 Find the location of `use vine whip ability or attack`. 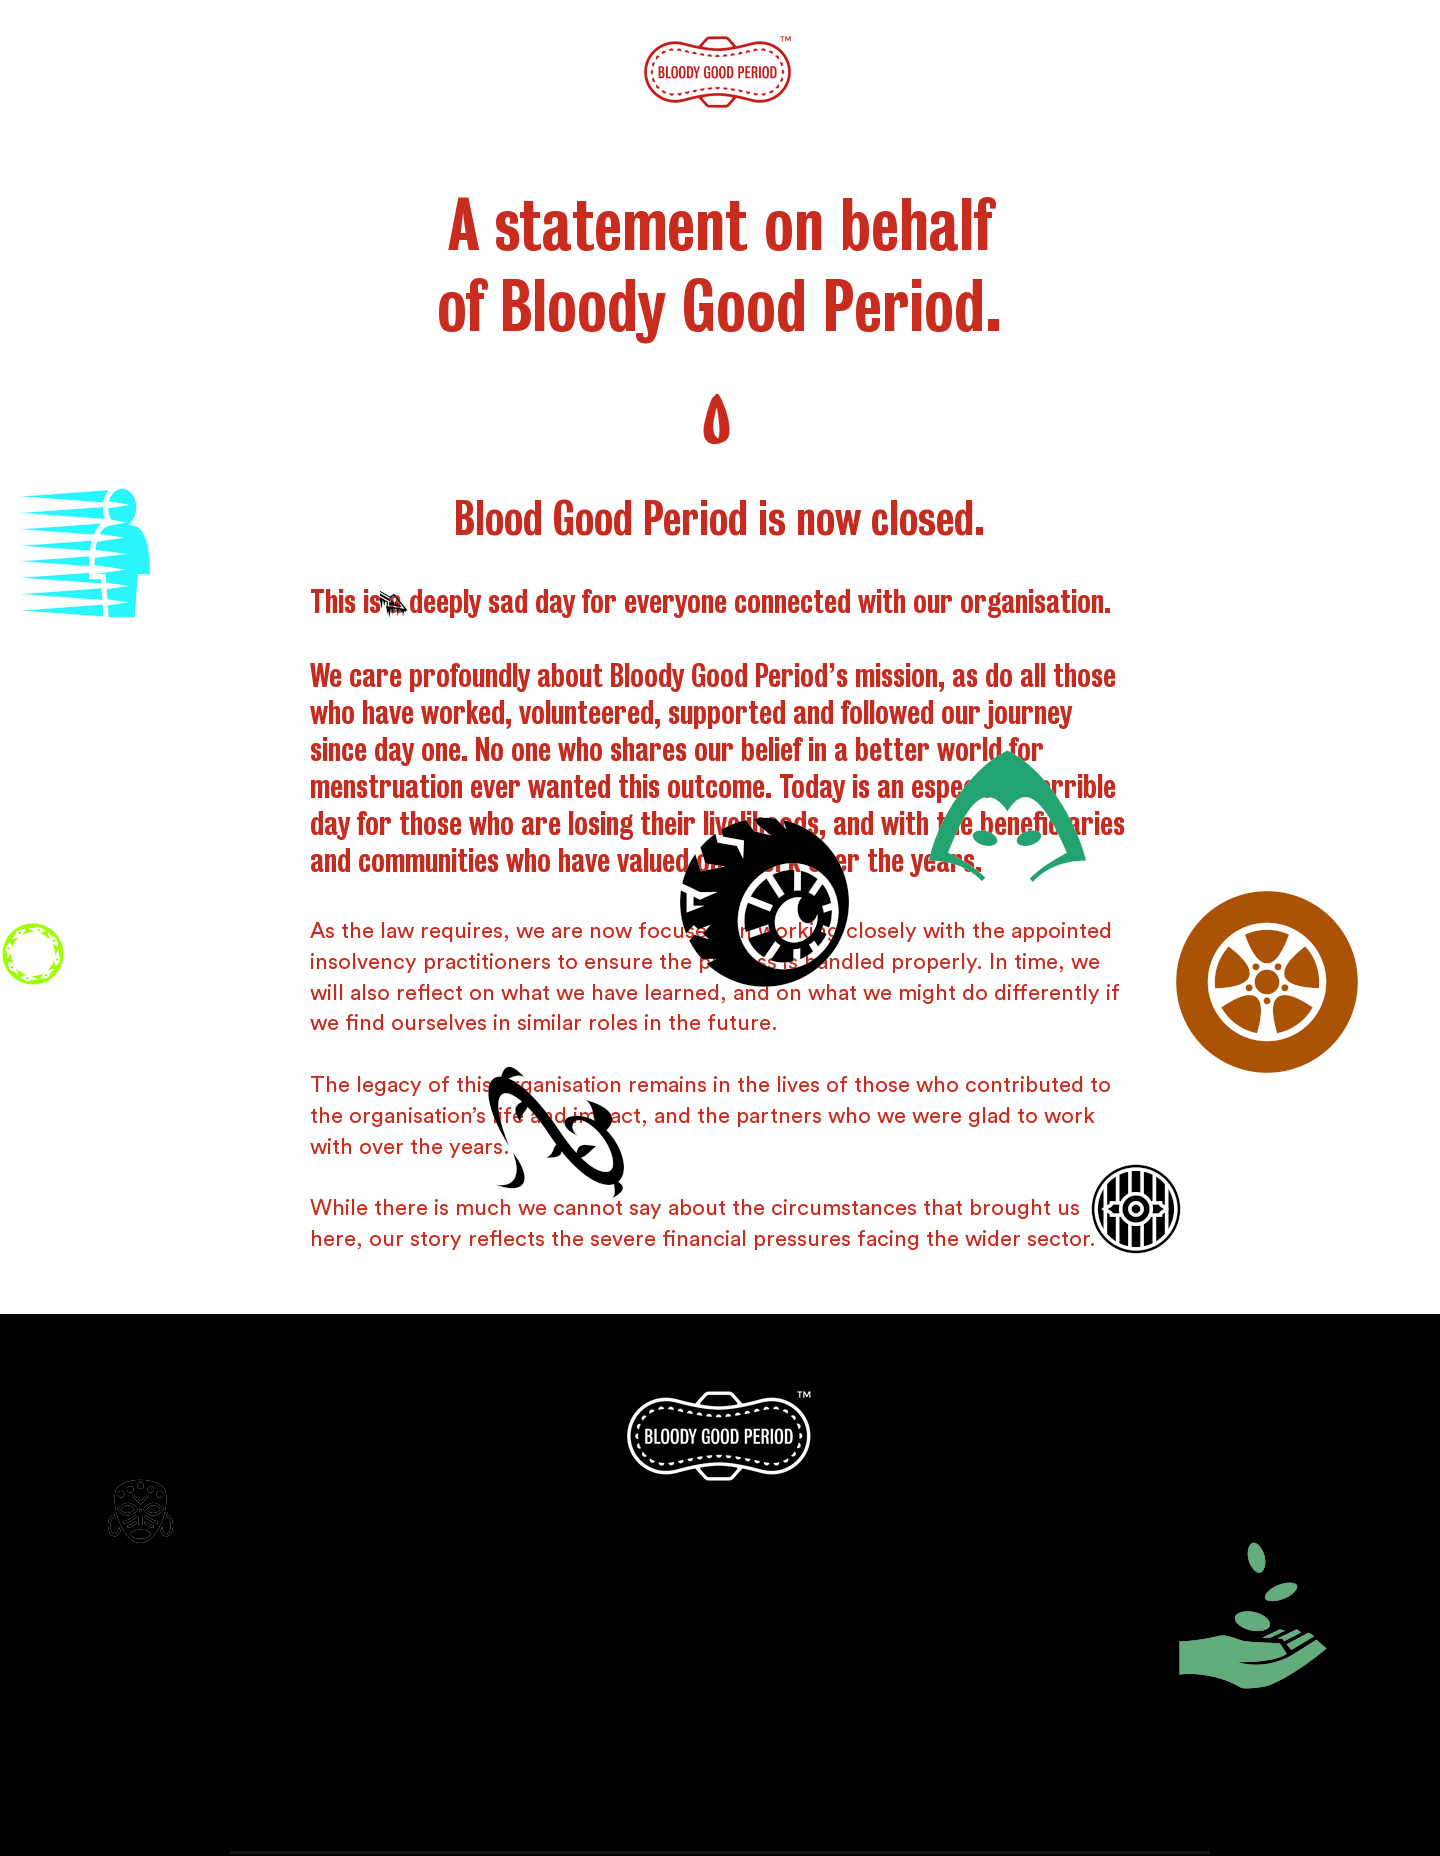

use vine whip ability or attack is located at coordinates (556, 1131).